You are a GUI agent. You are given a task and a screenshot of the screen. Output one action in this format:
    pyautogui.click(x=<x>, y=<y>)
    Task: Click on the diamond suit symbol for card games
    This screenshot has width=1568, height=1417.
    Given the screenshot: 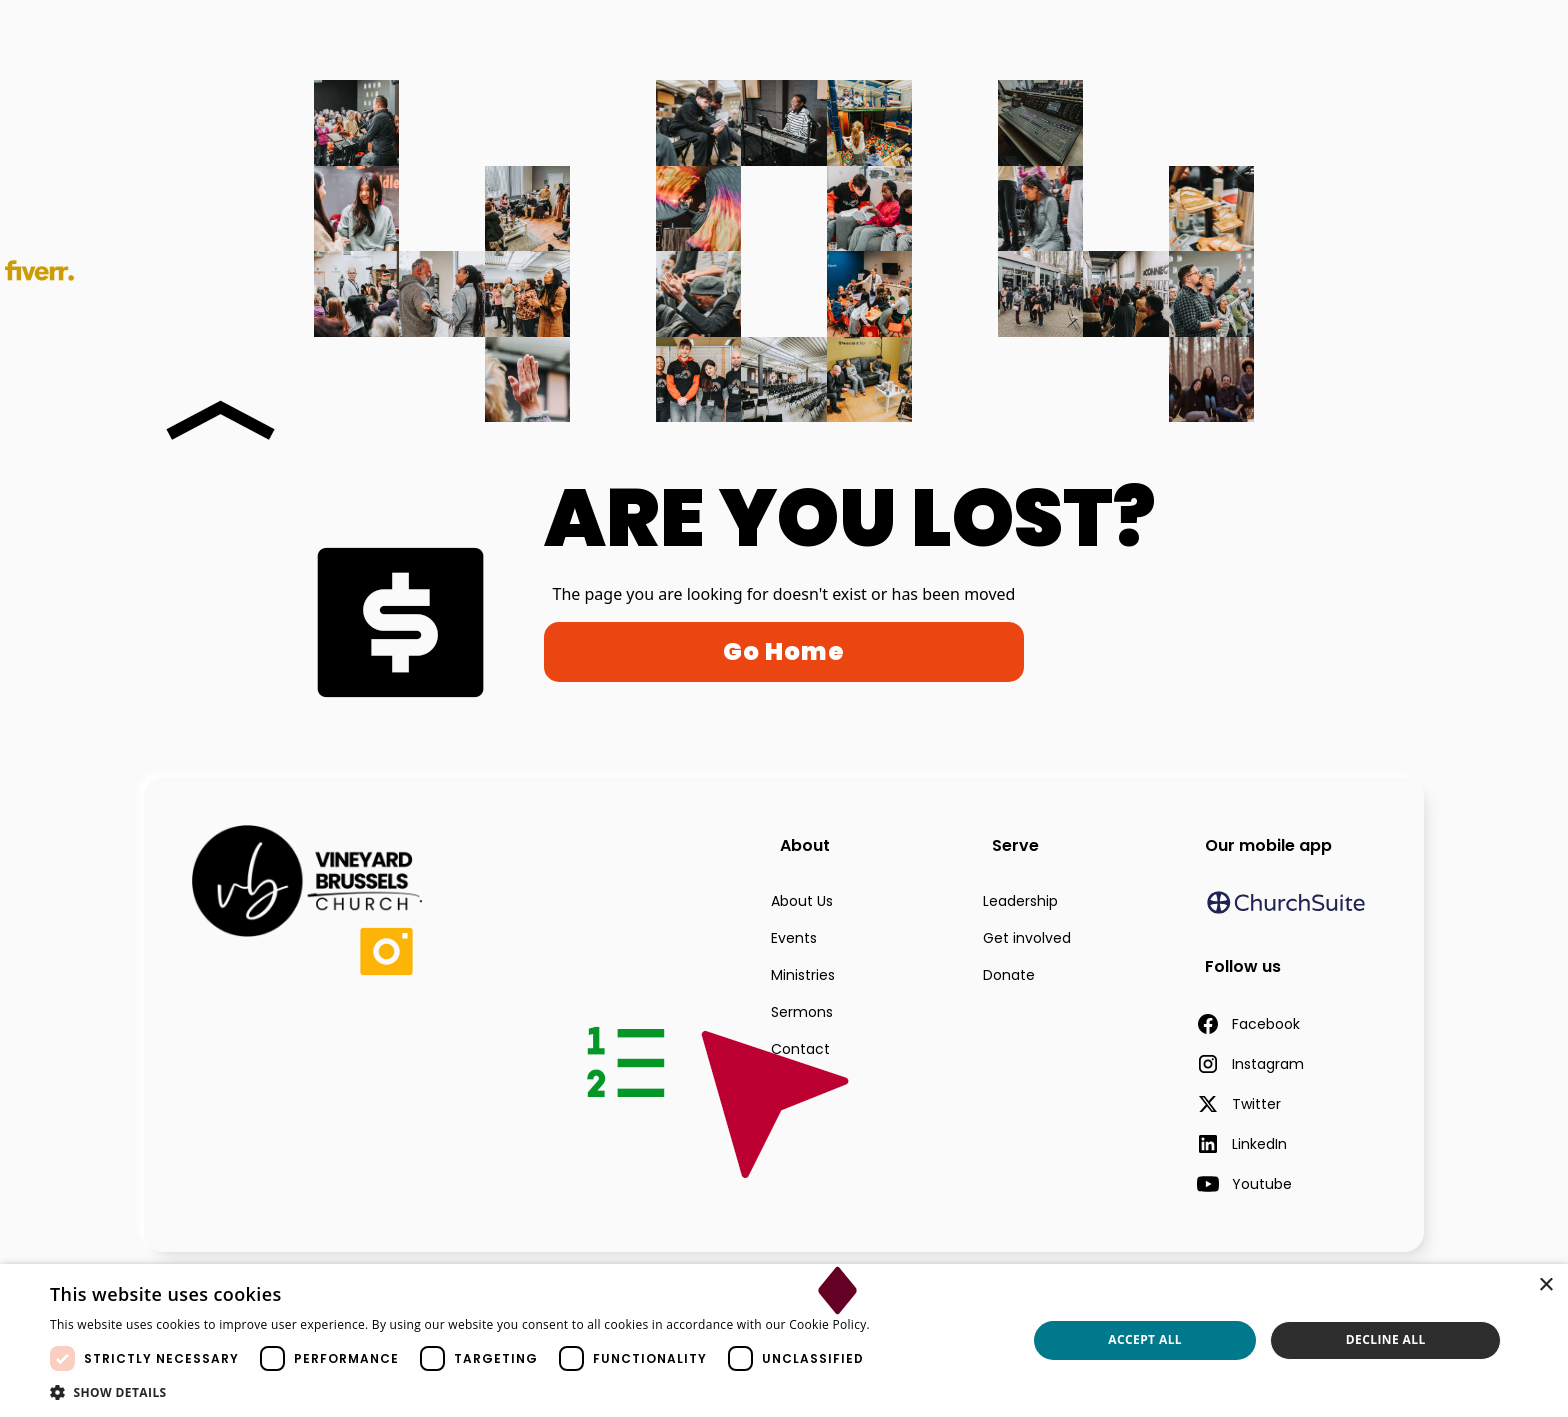 What is the action you would take?
    pyautogui.click(x=837, y=1290)
    